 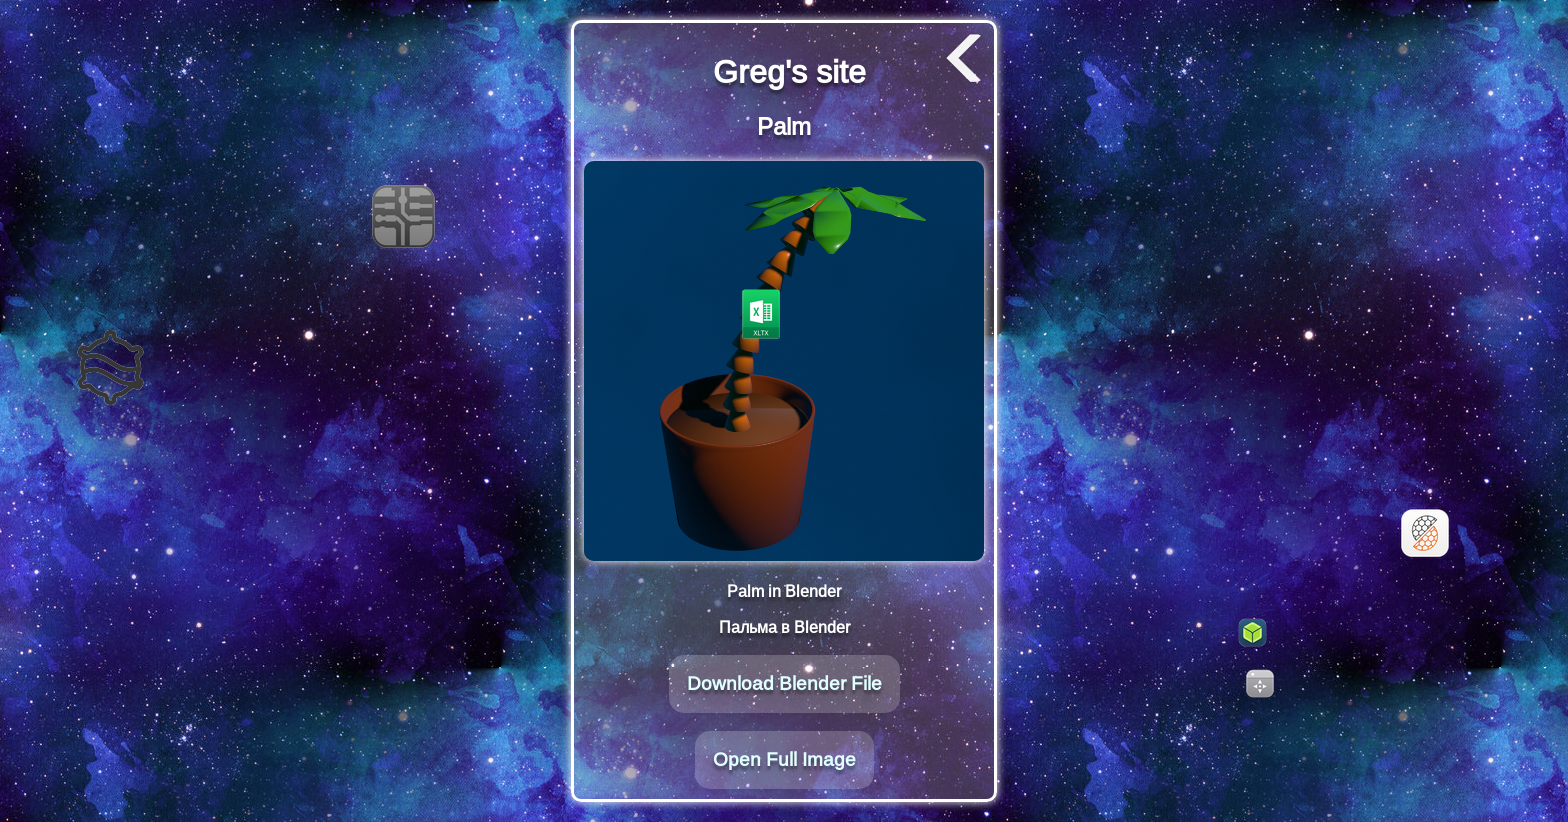 What do you see at coordinates (110, 367) in the screenshot?
I see `launch minesweeper game` at bounding box center [110, 367].